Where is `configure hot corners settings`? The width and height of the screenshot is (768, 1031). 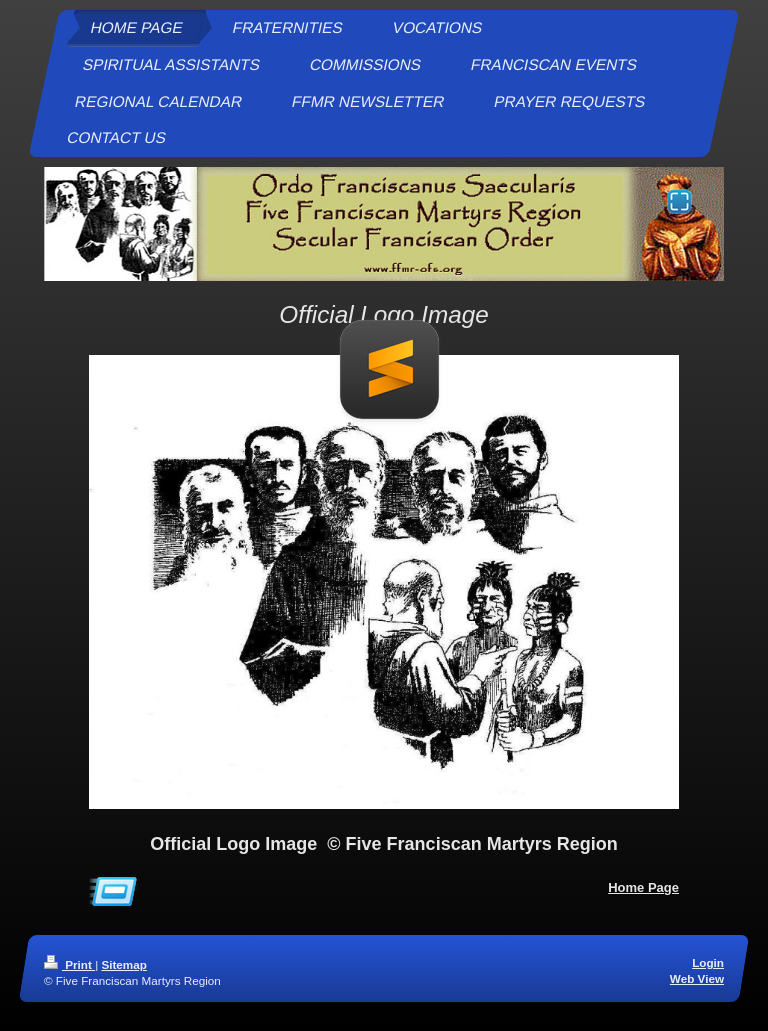
configure hot corners settings is located at coordinates (679, 201).